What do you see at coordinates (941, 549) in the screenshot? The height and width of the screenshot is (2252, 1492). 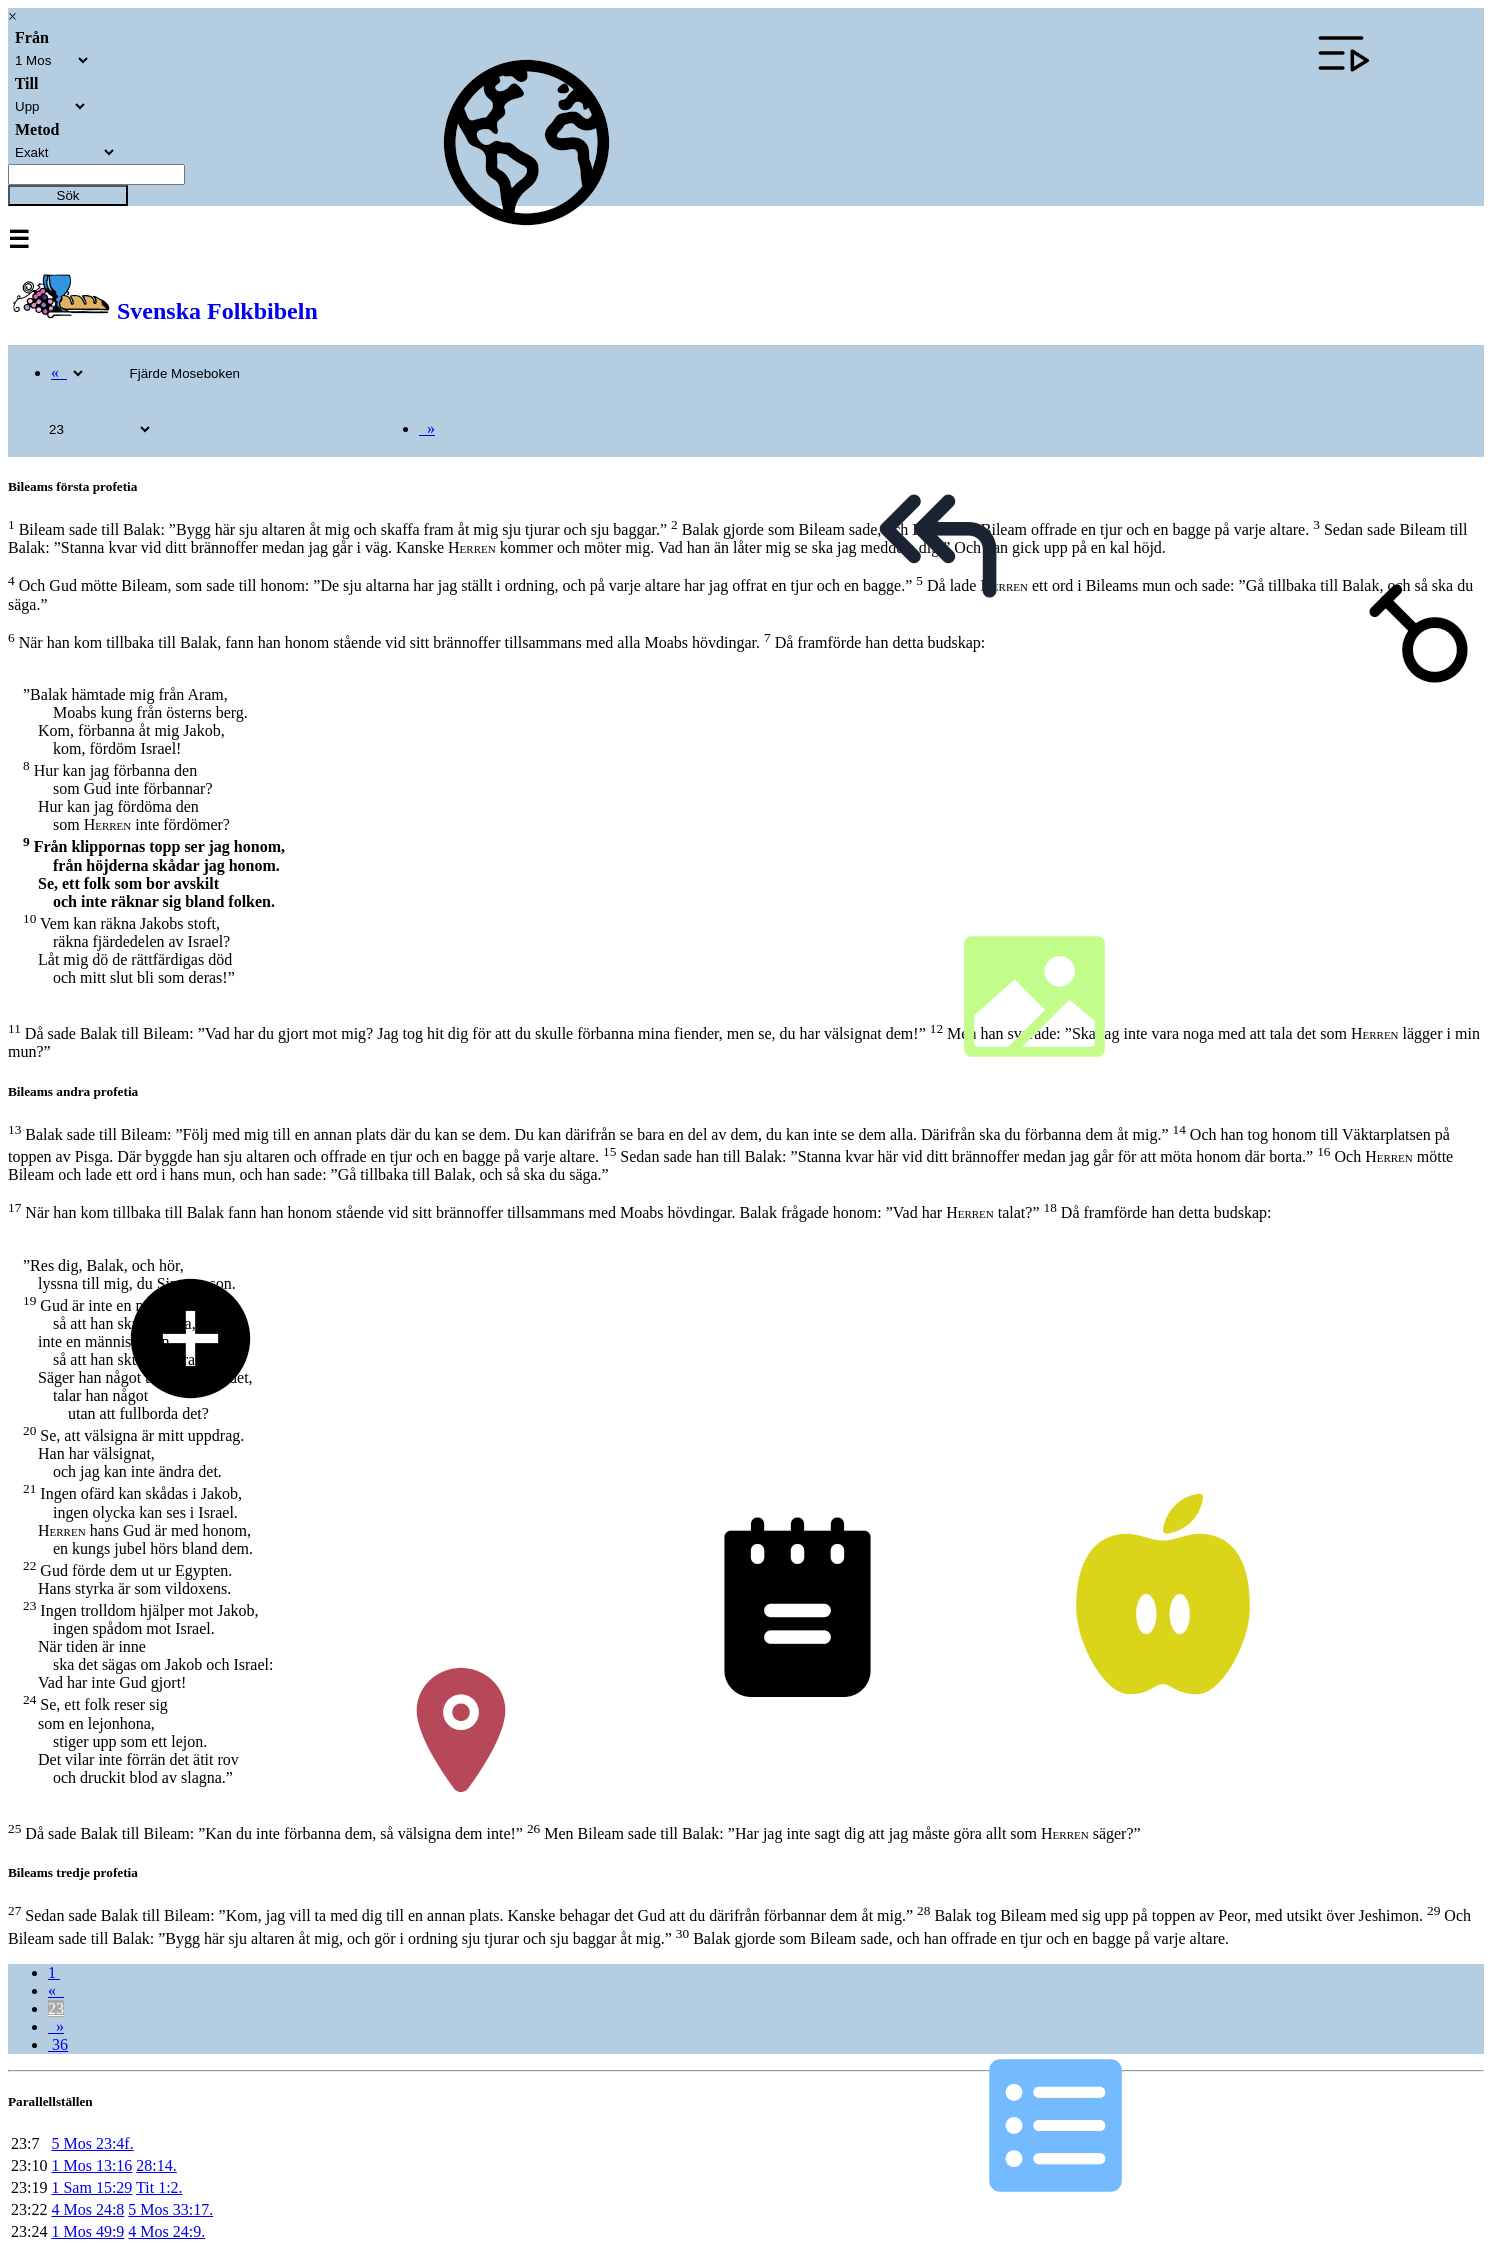 I see `reply all to a message or email` at bounding box center [941, 549].